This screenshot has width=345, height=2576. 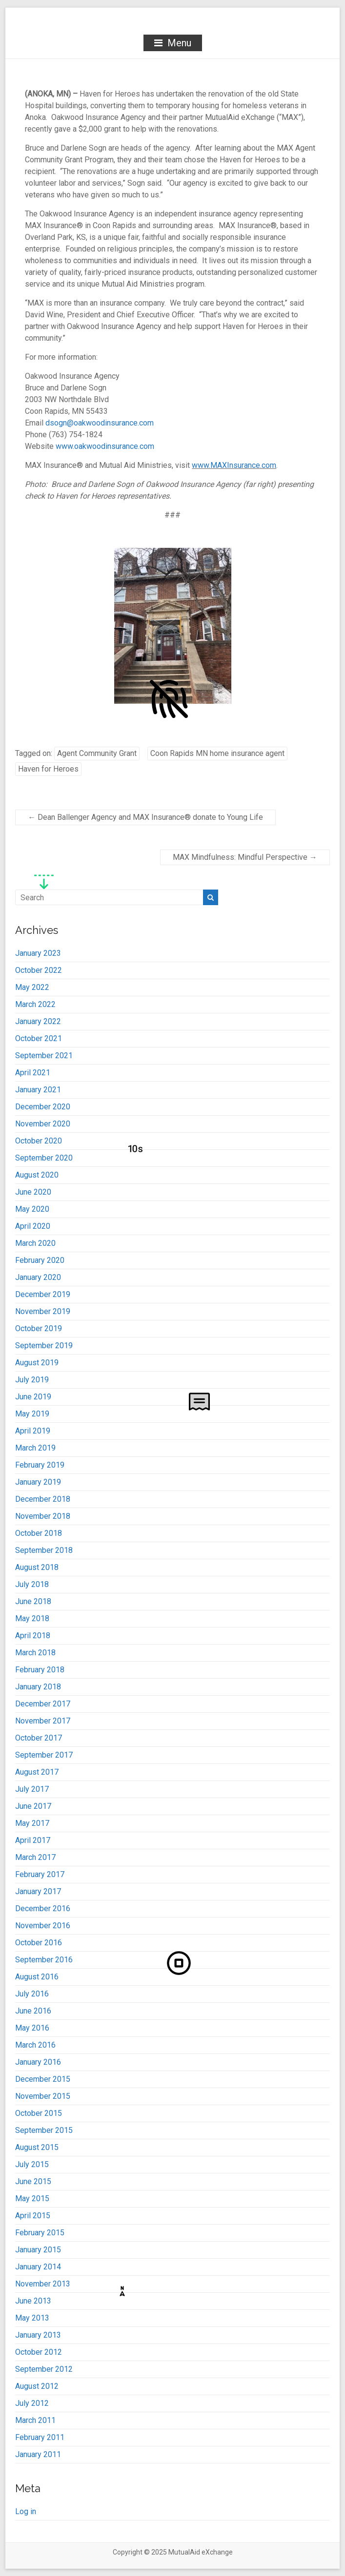 What do you see at coordinates (199, 1401) in the screenshot?
I see `view purchase receipt or transaction details` at bounding box center [199, 1401].